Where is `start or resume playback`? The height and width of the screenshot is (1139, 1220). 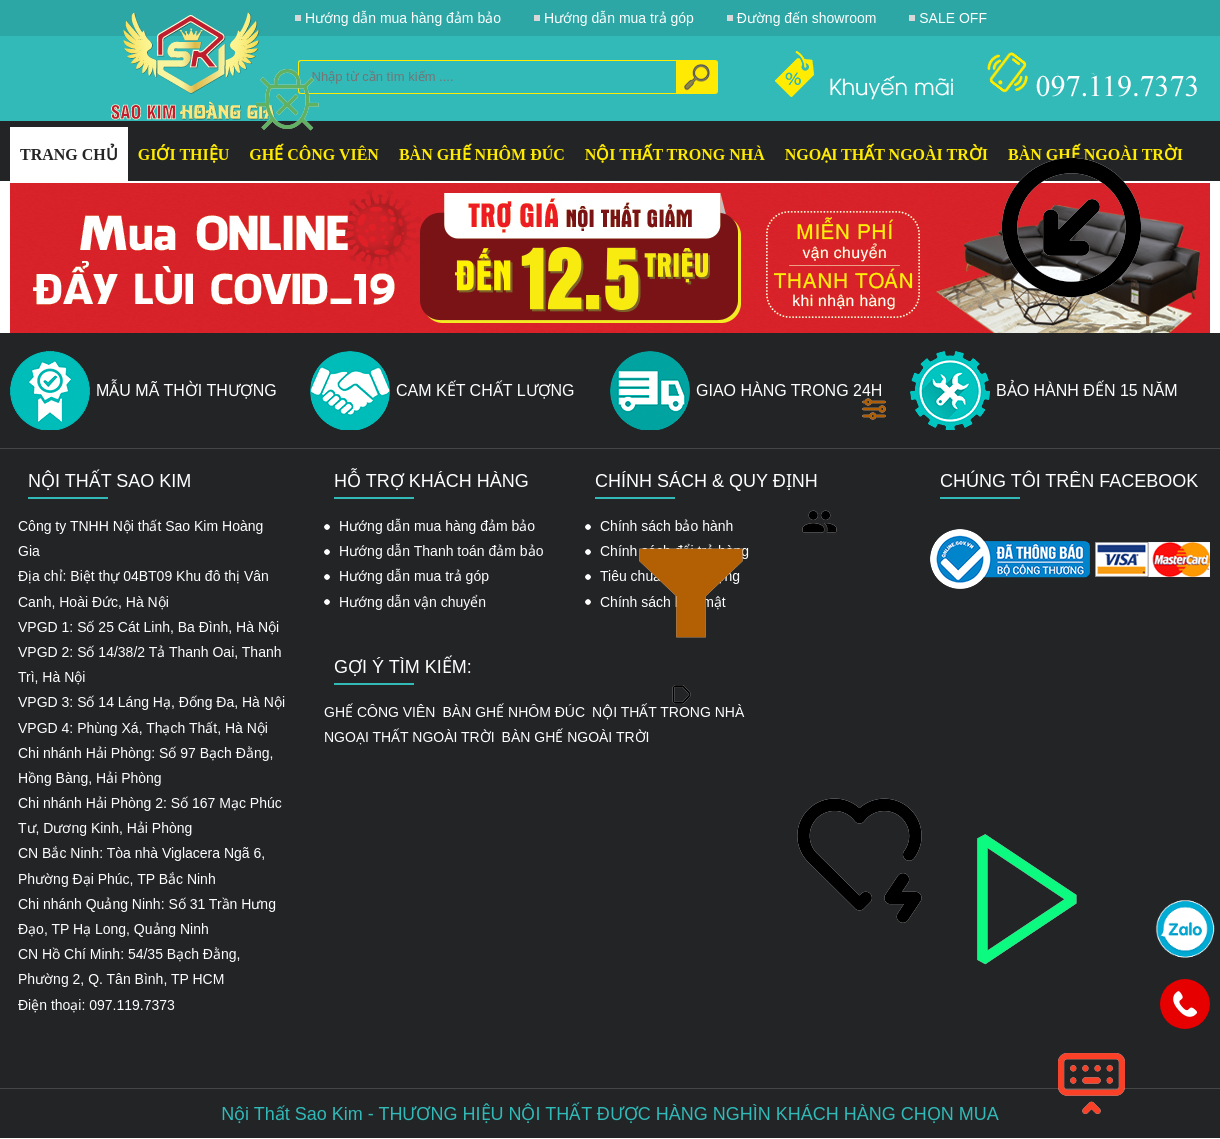 start or resume playback is located at coordinates (1028, 895).